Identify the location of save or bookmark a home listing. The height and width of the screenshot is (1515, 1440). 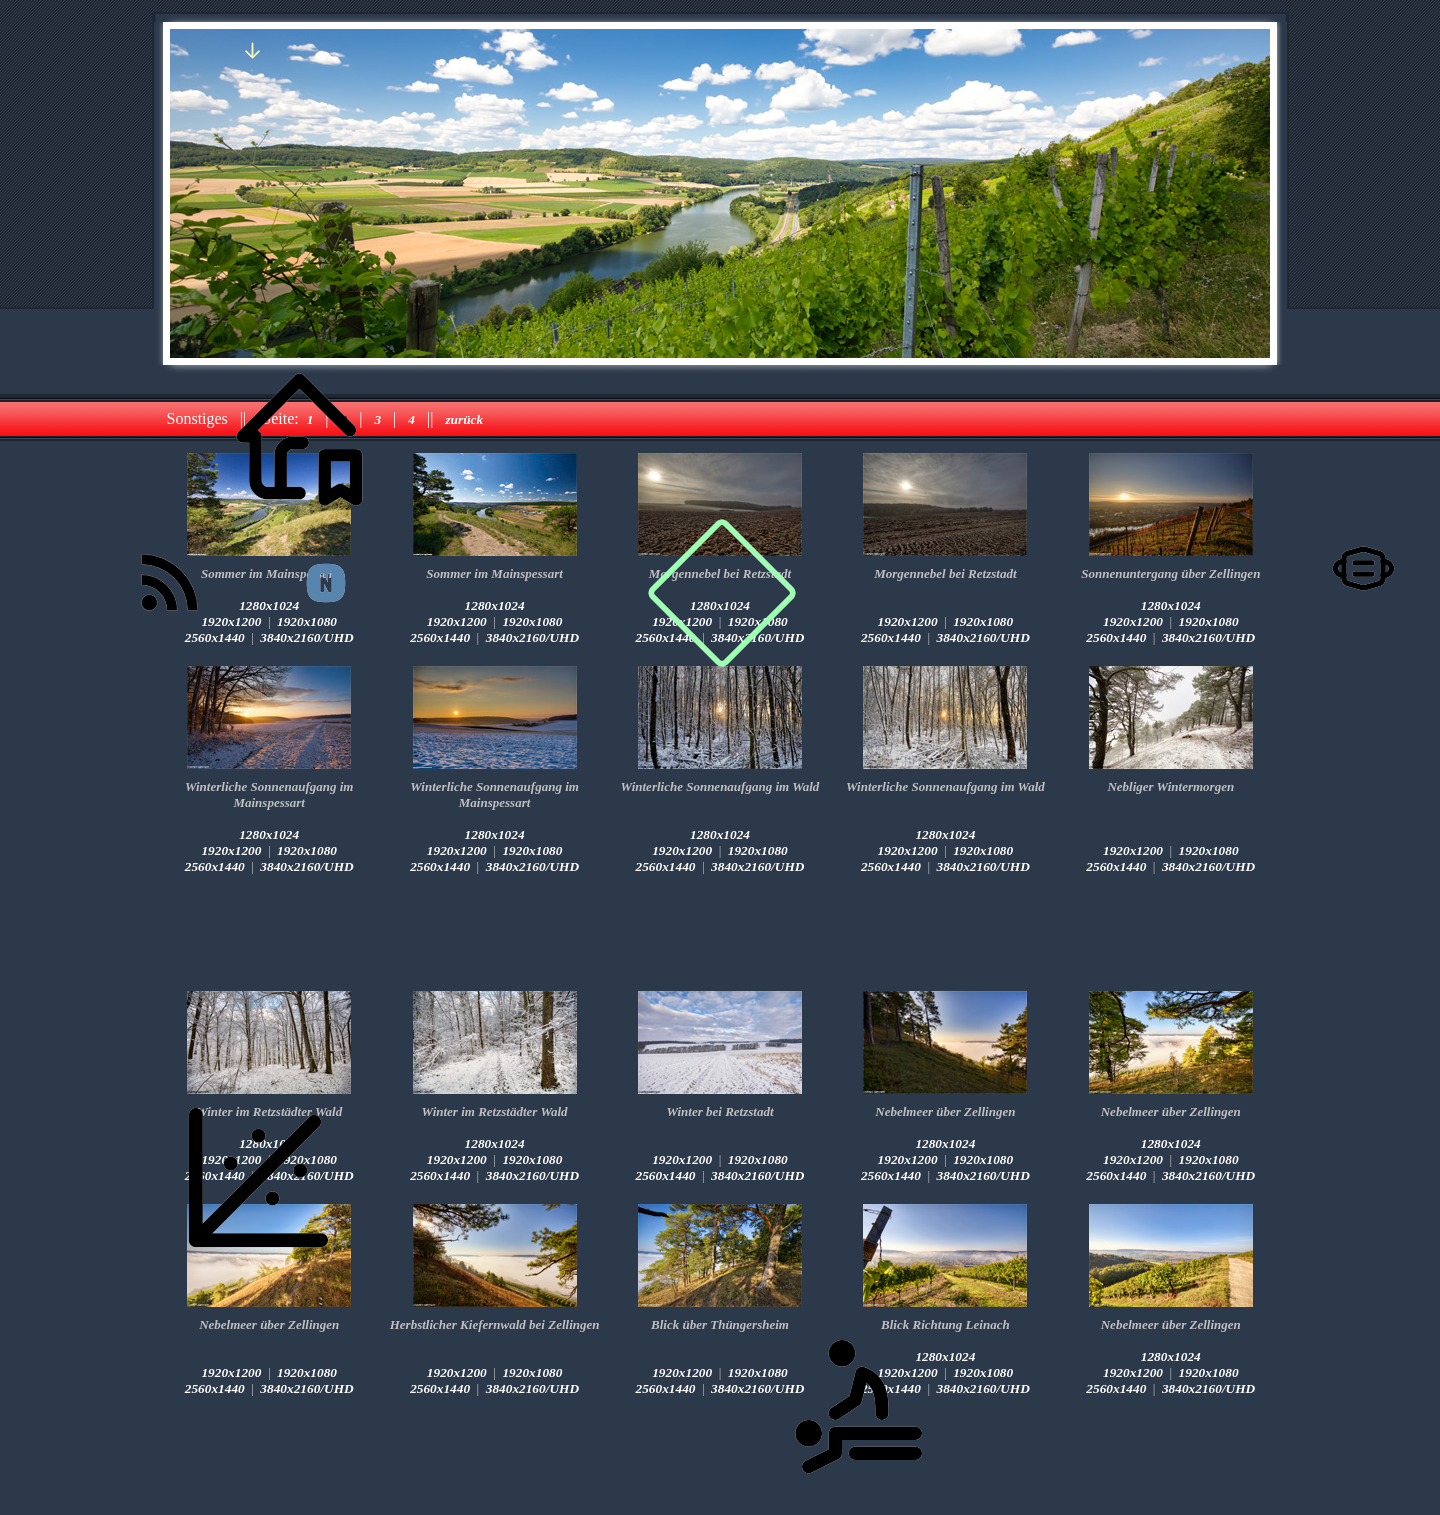
(299, 436).